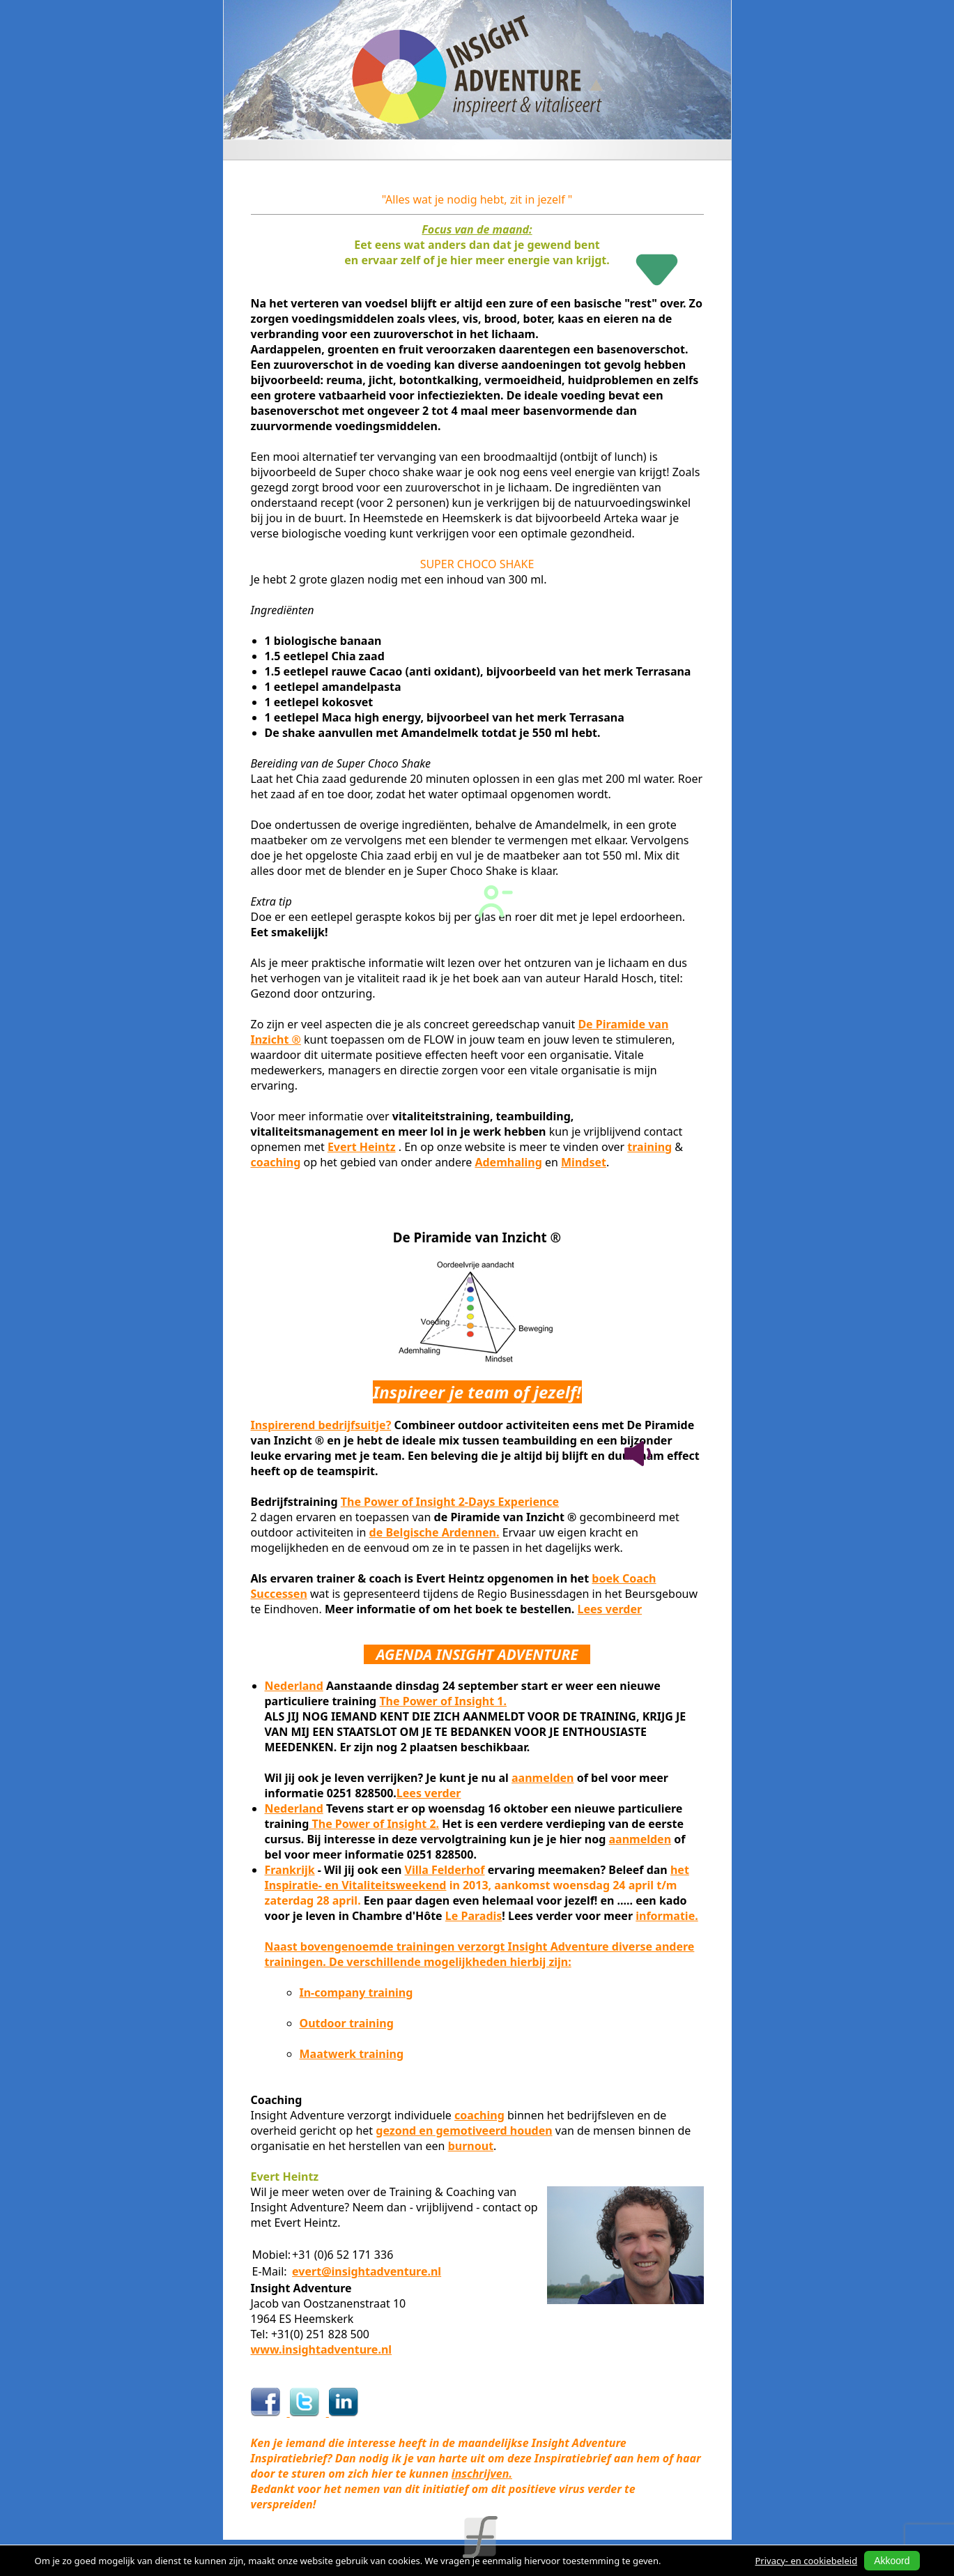 Image resolution: width=954 pixels, height=2576 pixels. What do you see at coordinates (656, 268) in the screenshot?
I see `expand dropdown menu` at bounding box center [656, 268].